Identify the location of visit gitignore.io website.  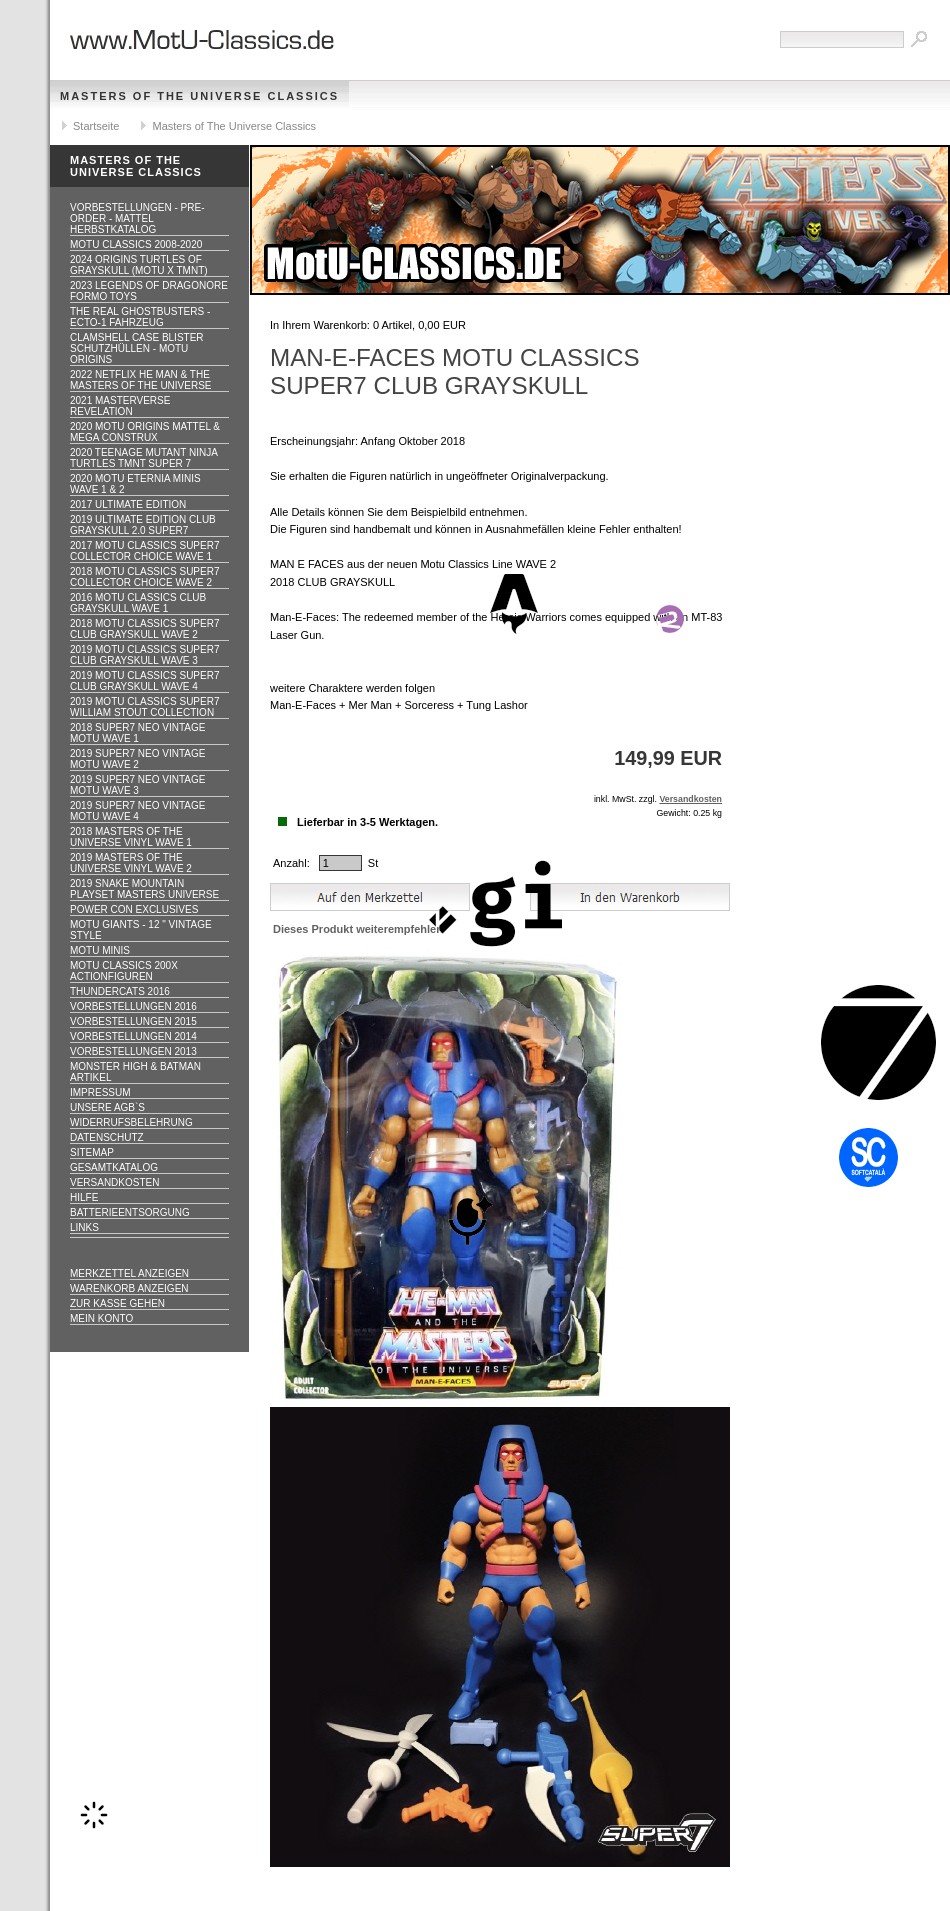
(495, 903).